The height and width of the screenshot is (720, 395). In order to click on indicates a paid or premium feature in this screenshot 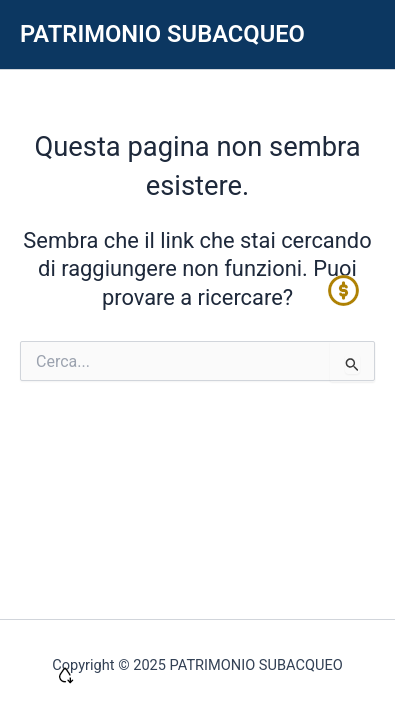, I will do `click(343, 290)`.